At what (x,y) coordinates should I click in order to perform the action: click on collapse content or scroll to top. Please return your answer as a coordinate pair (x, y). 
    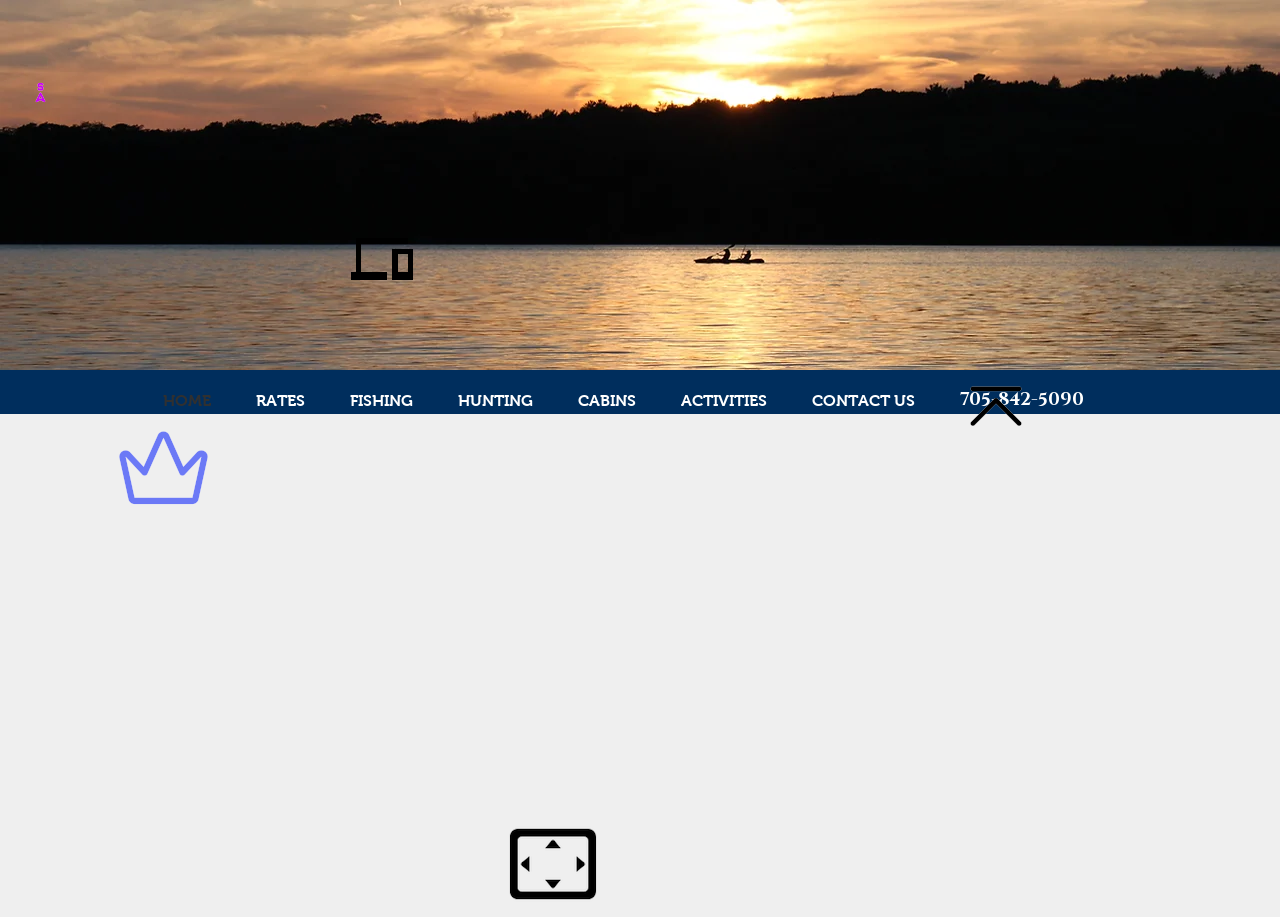
    Looking at the image, I should click on (996, 405).